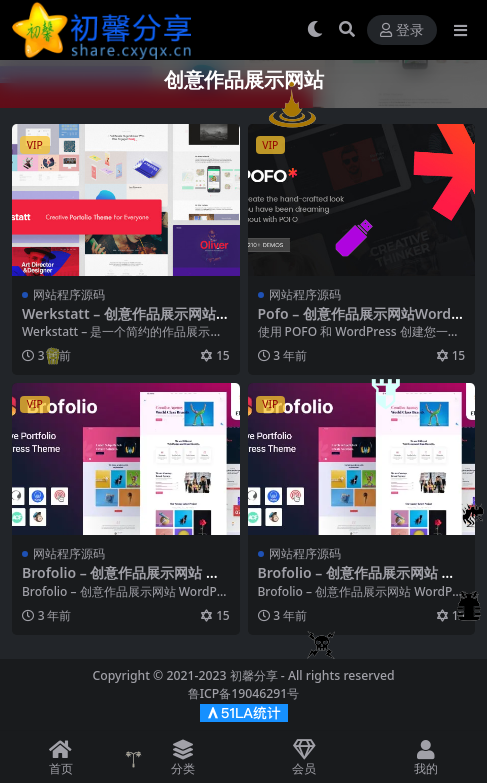  I want to click on indicates a powerful attack or special ability, so click(321, 645).